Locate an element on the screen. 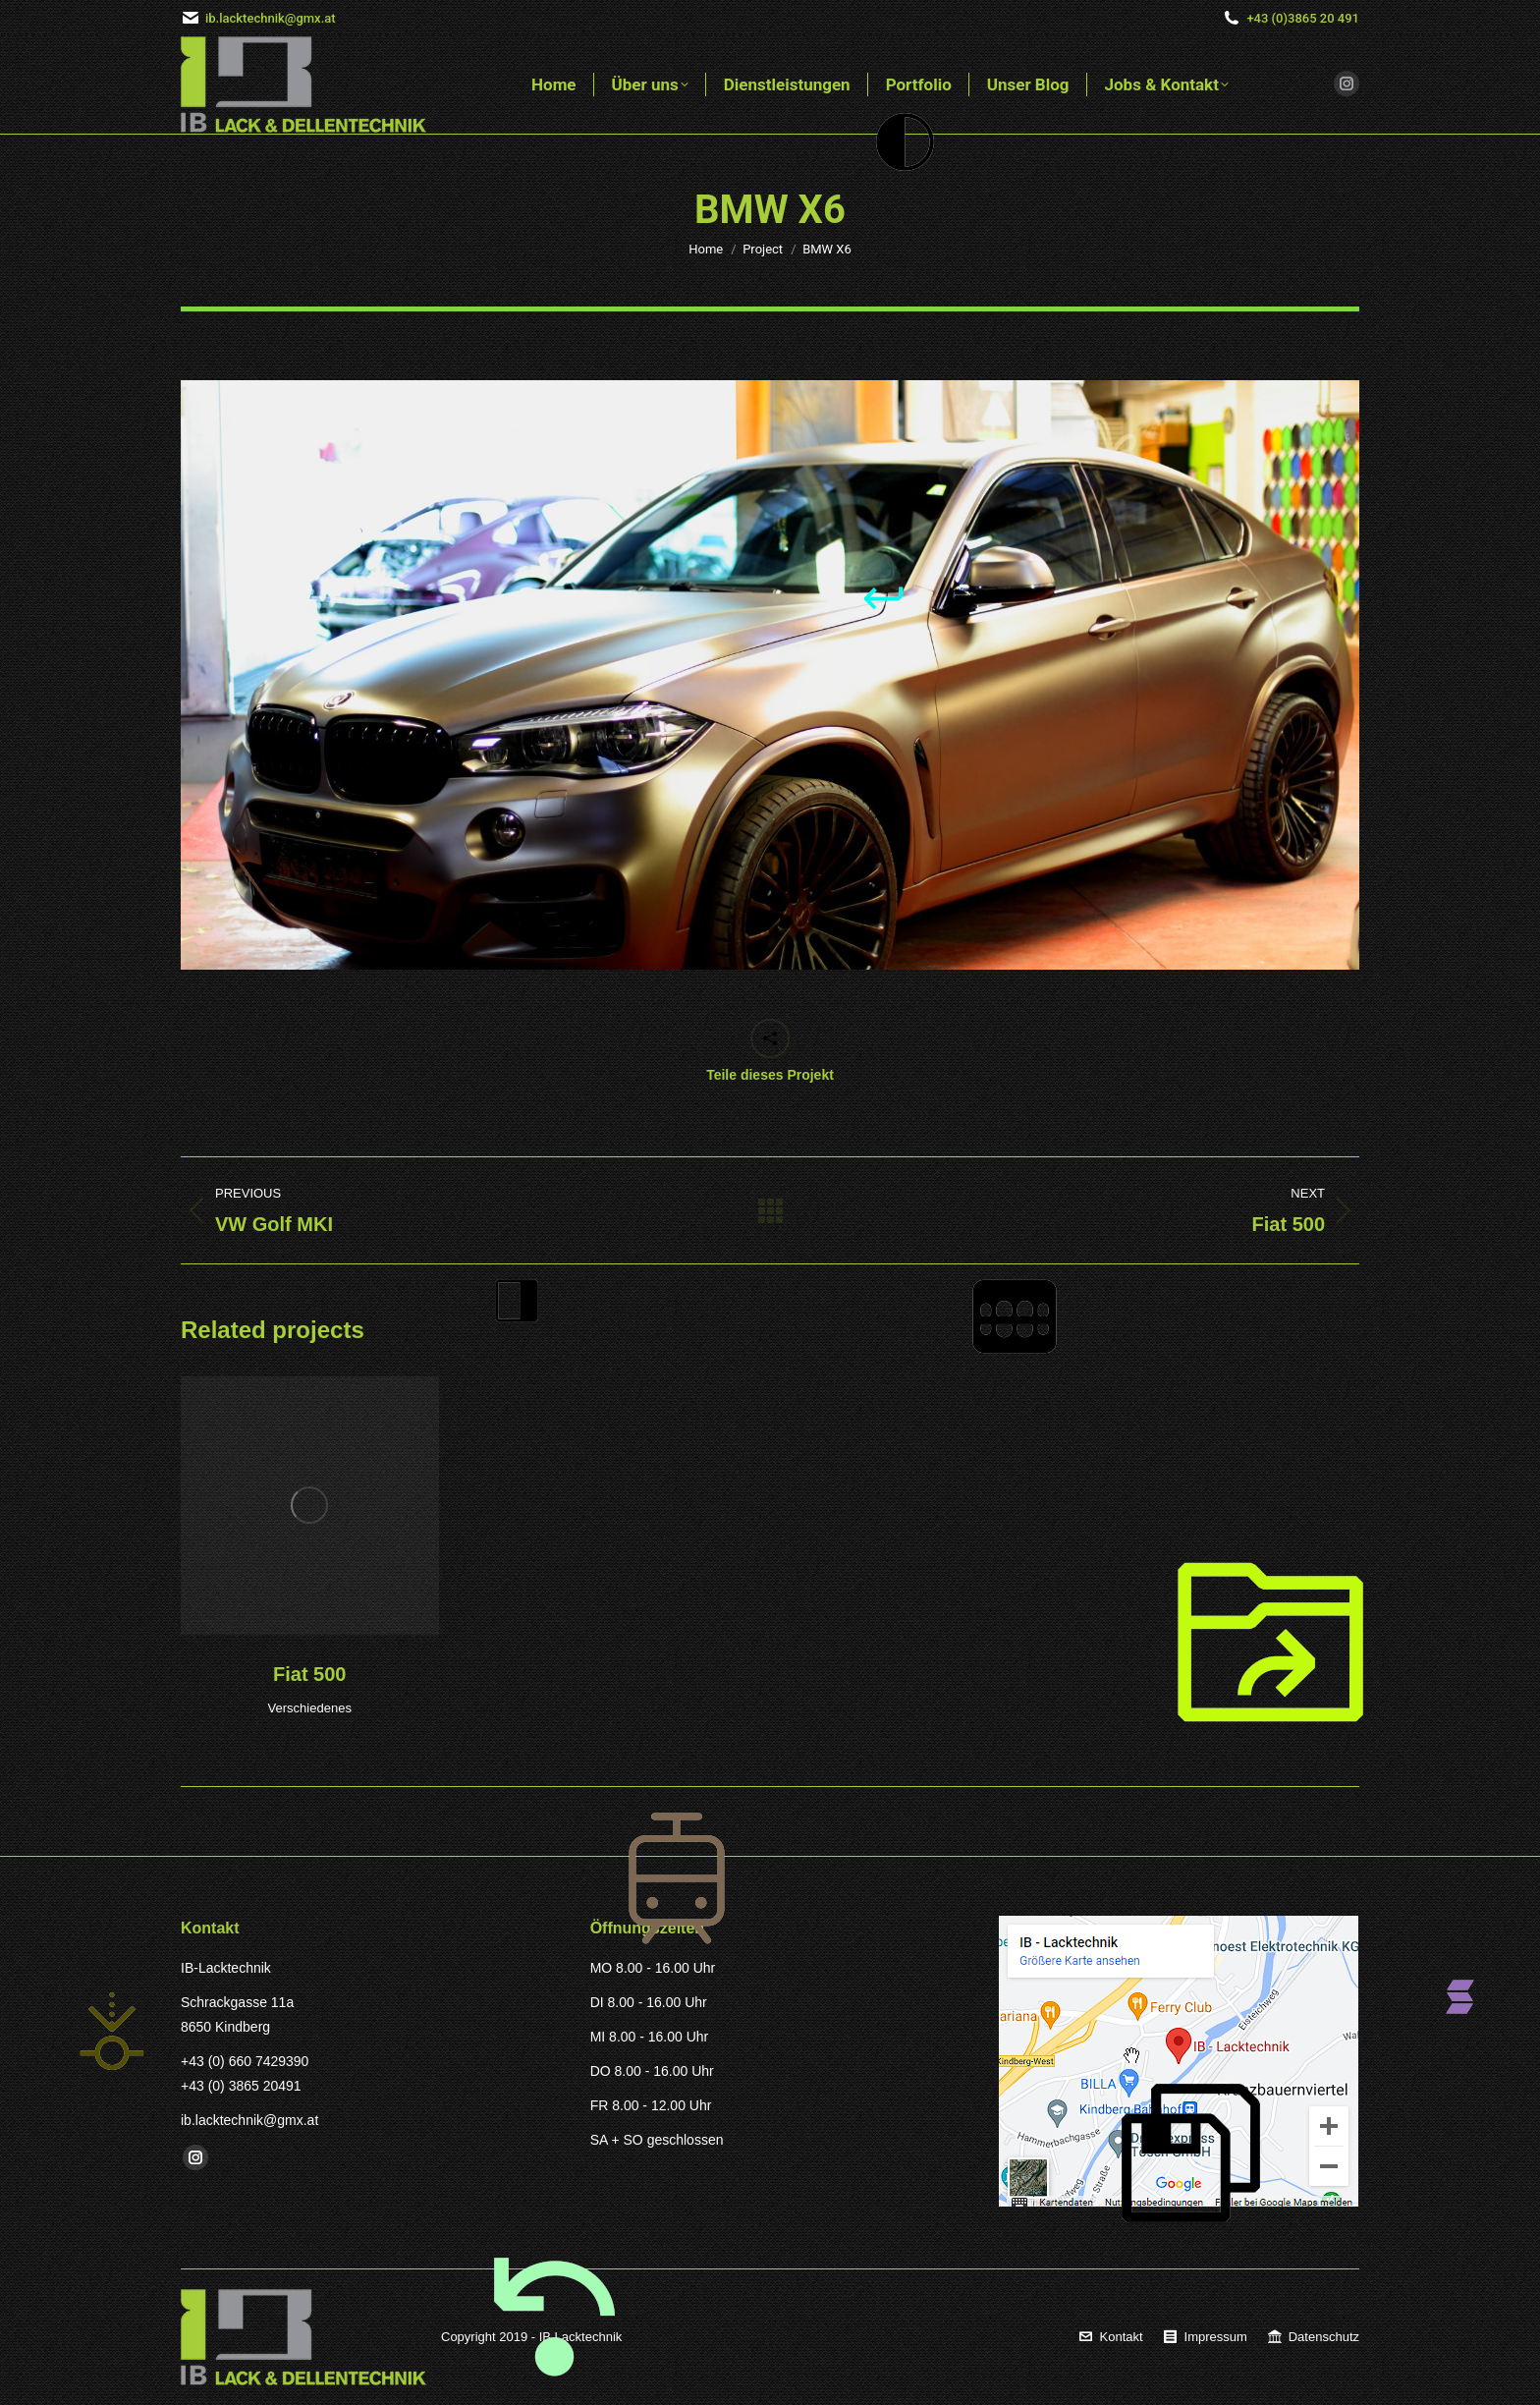  fetch changes from remote repository is located at coordinates (109, 2031).